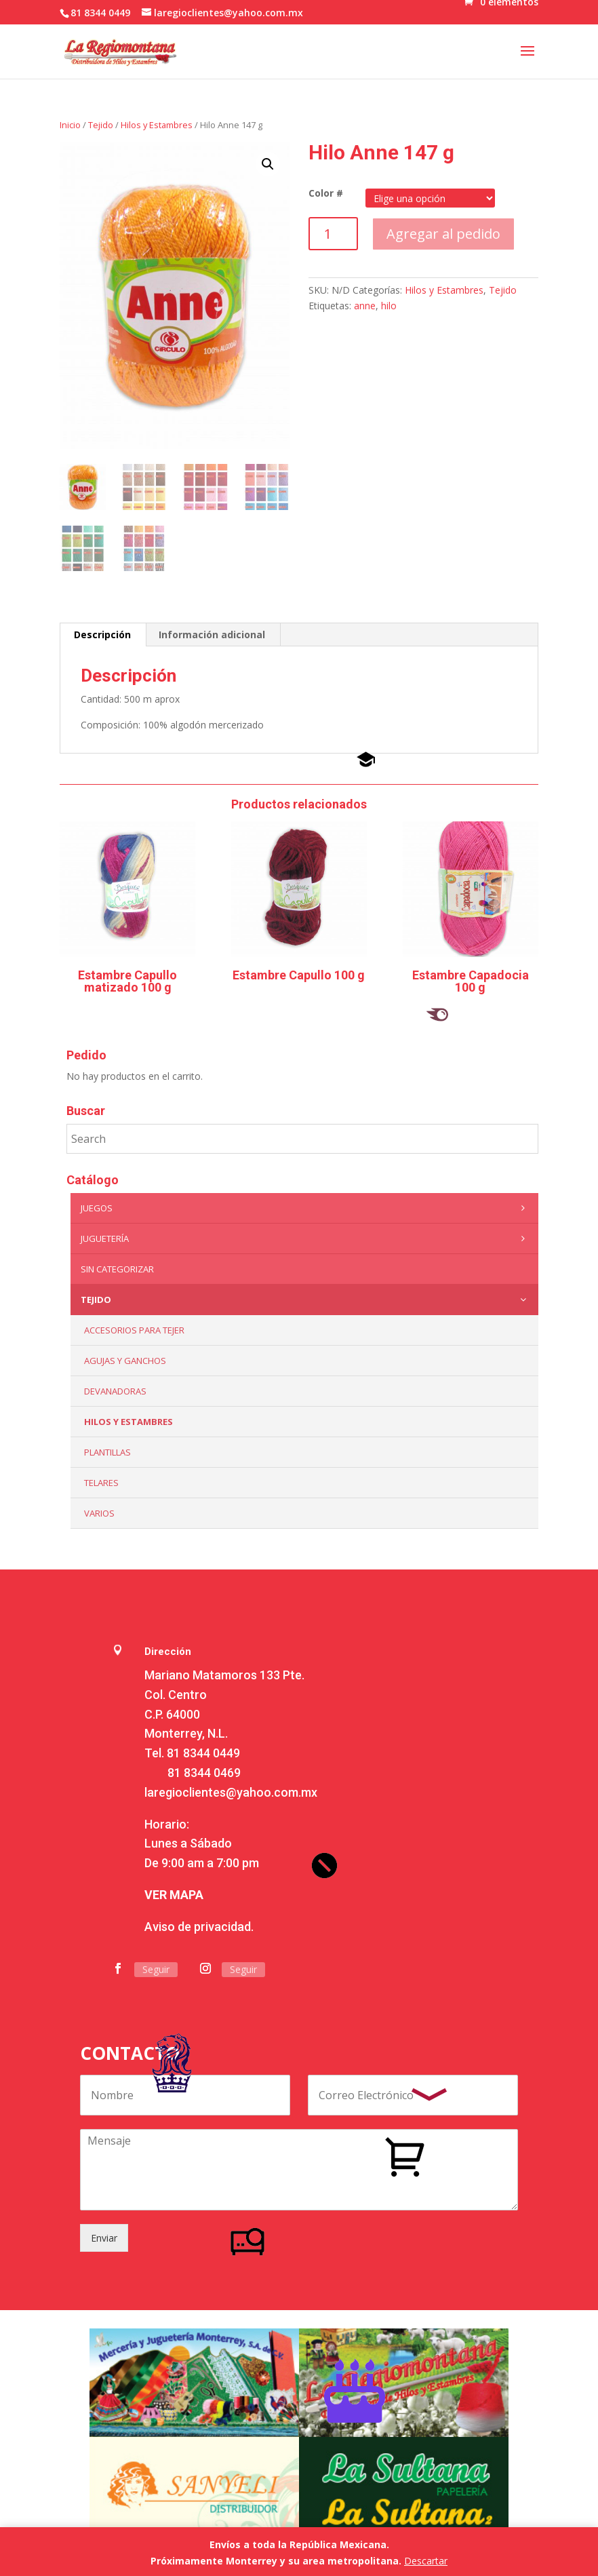  Describe the element at coordinates (324, 1865) in the screenshot. I see `indicates a forbidden or prohibited action` at that location.